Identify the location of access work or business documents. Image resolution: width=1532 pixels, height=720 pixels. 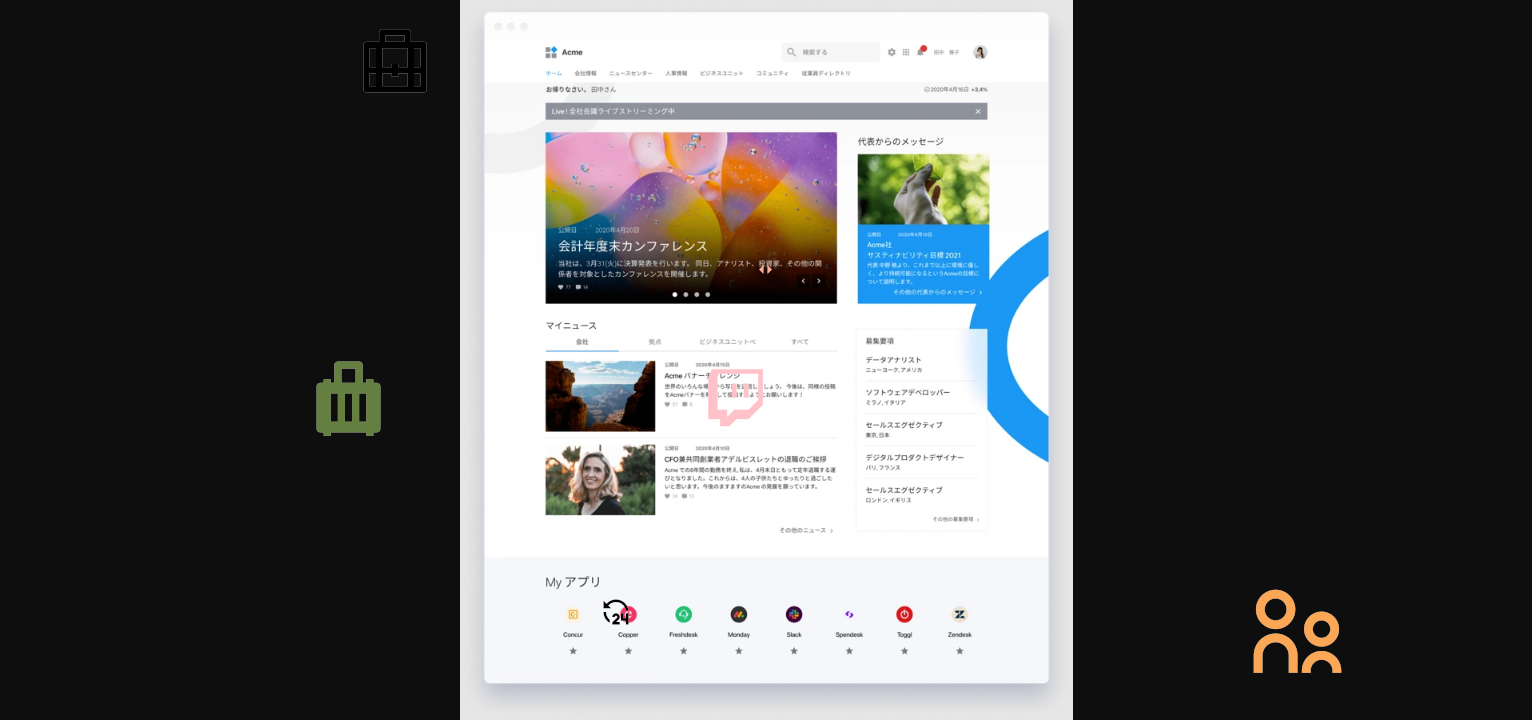
(395, 64).